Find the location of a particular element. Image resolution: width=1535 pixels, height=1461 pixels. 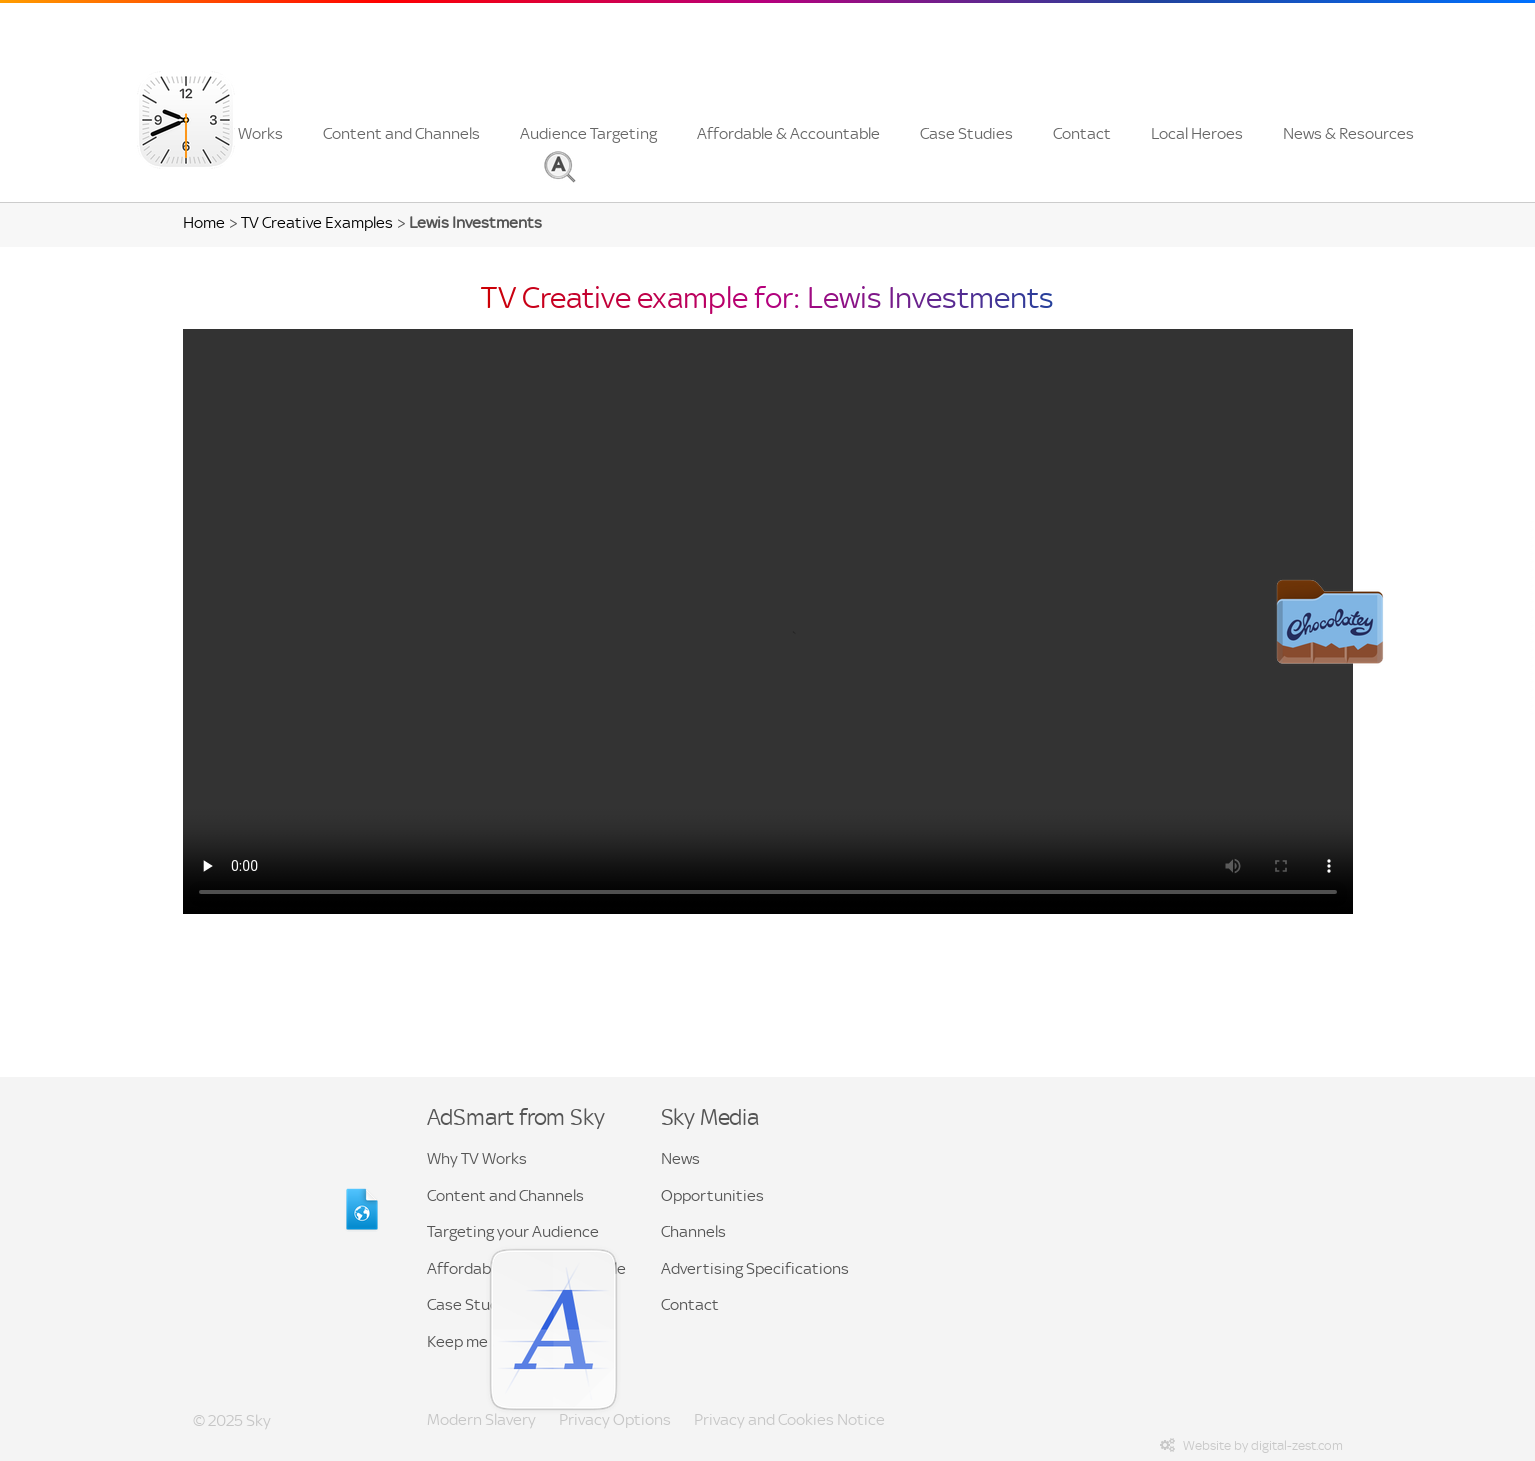

open the clock app is located at coordinates (186, 120).